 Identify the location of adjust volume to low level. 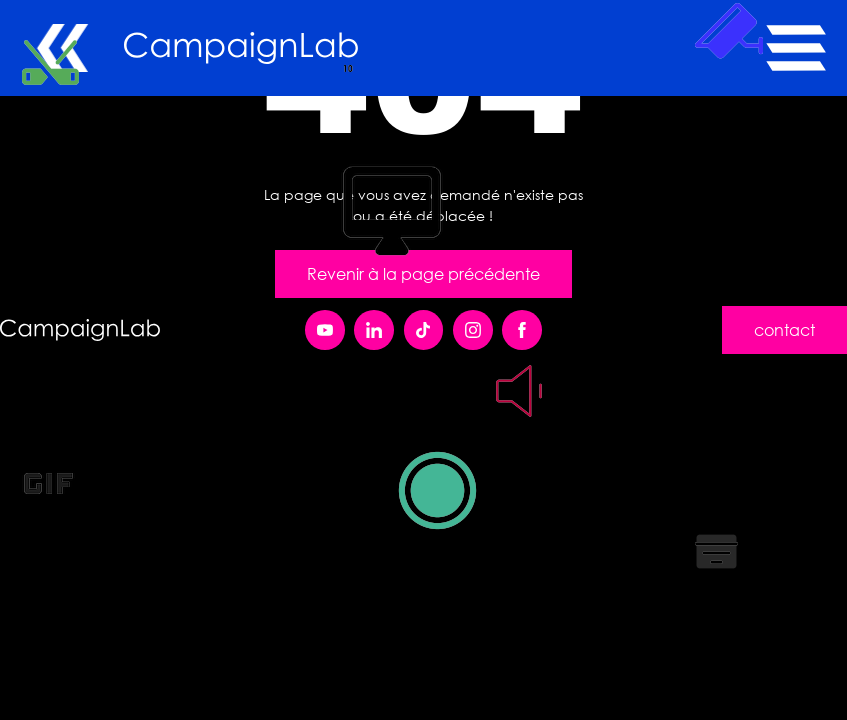
(522, 391).